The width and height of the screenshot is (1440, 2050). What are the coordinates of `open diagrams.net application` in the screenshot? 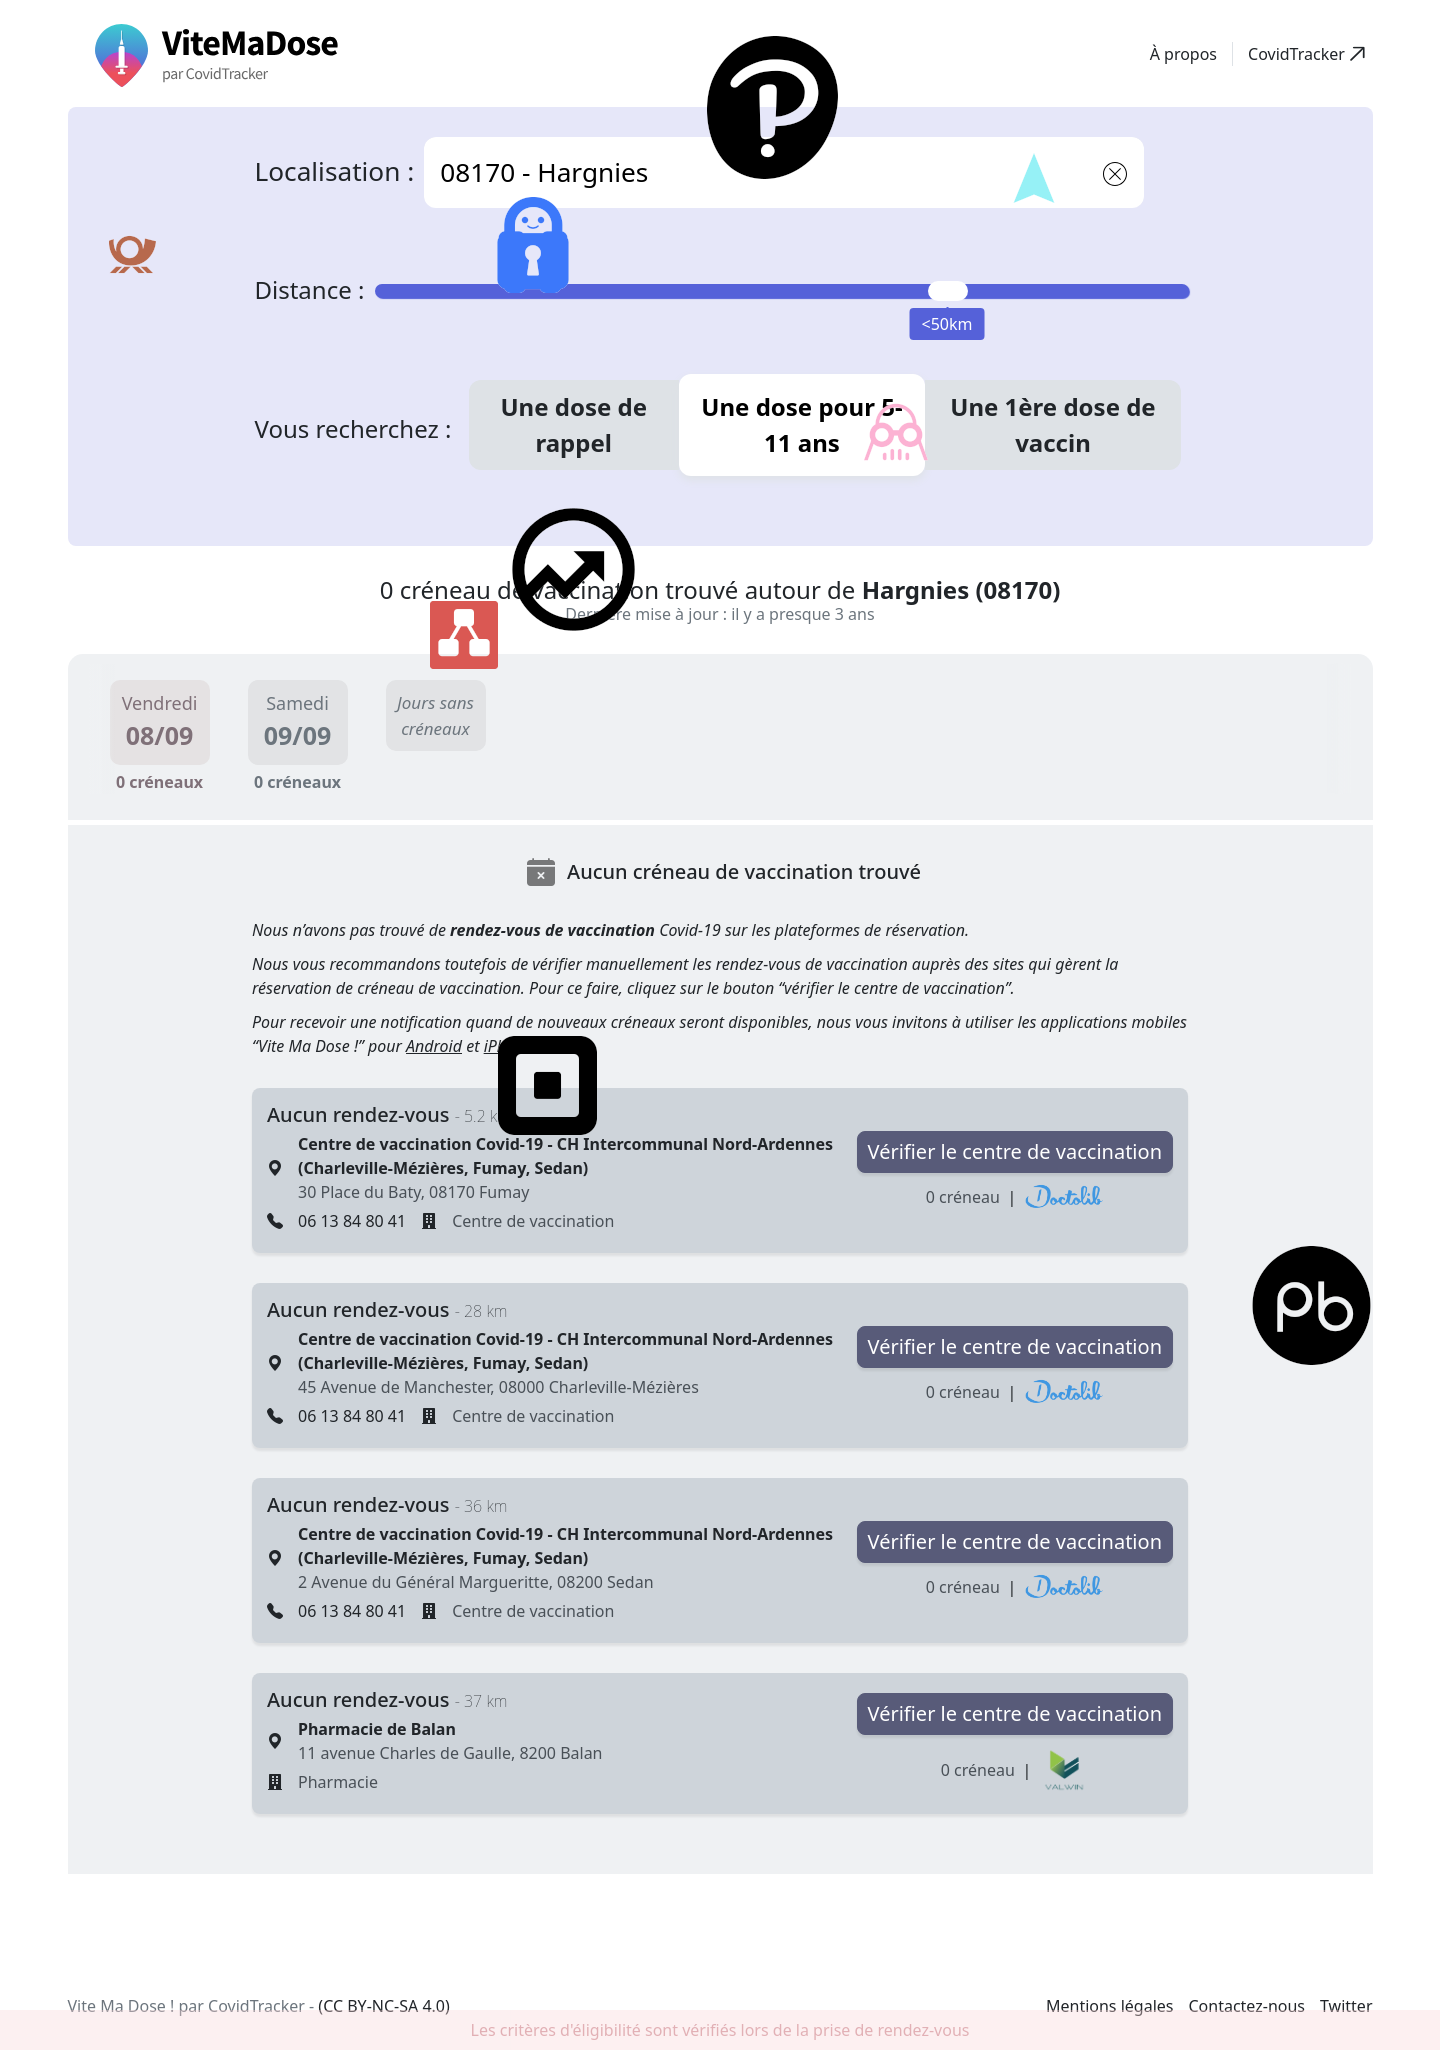 It's located at (464, 635).